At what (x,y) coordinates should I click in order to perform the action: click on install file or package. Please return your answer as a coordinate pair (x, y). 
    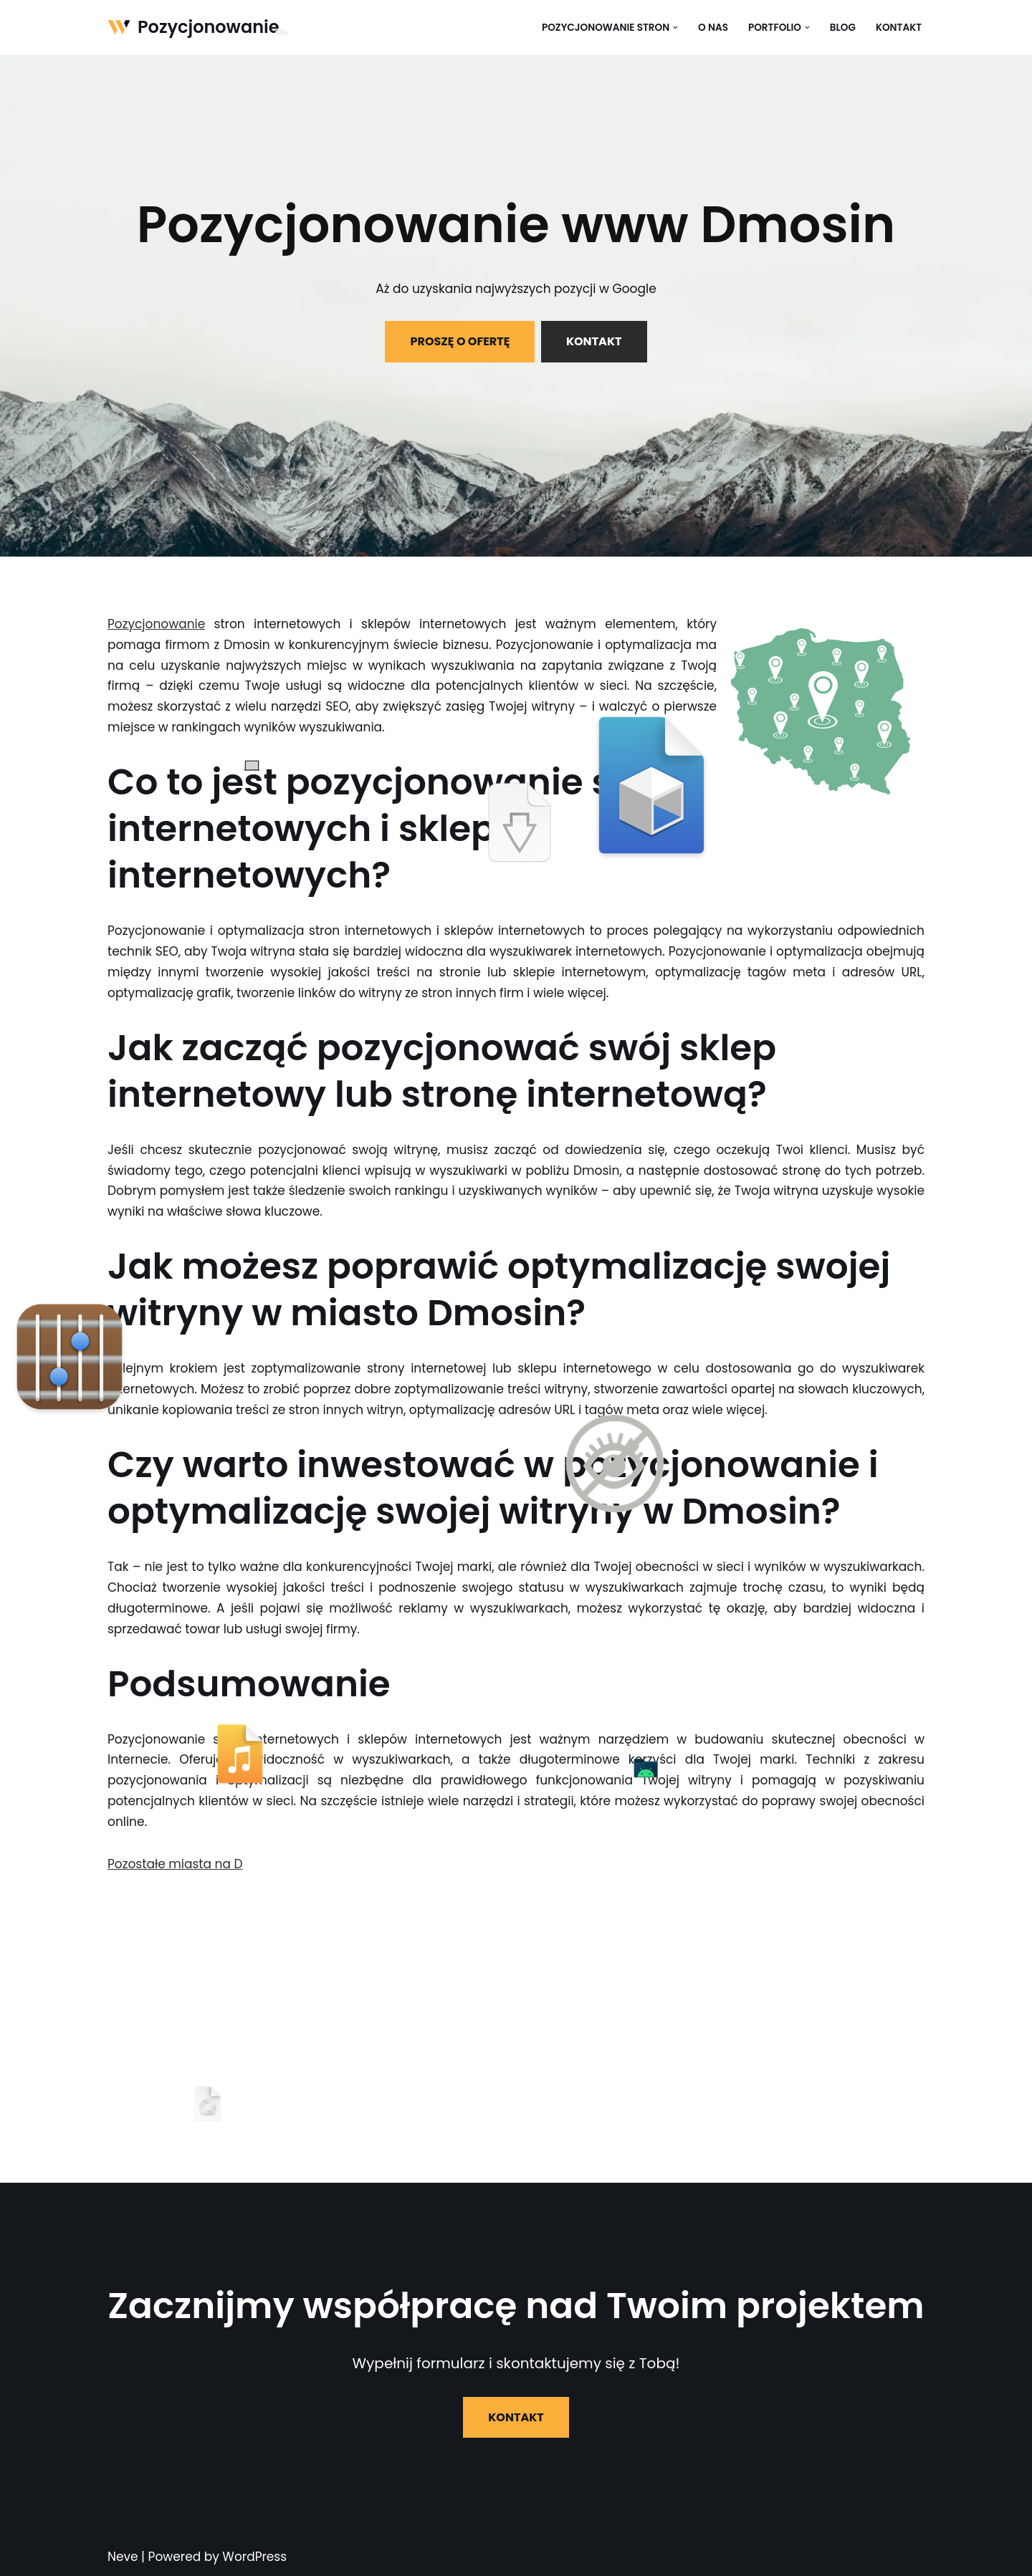
    Looking at the image, I should click on (520, 822).